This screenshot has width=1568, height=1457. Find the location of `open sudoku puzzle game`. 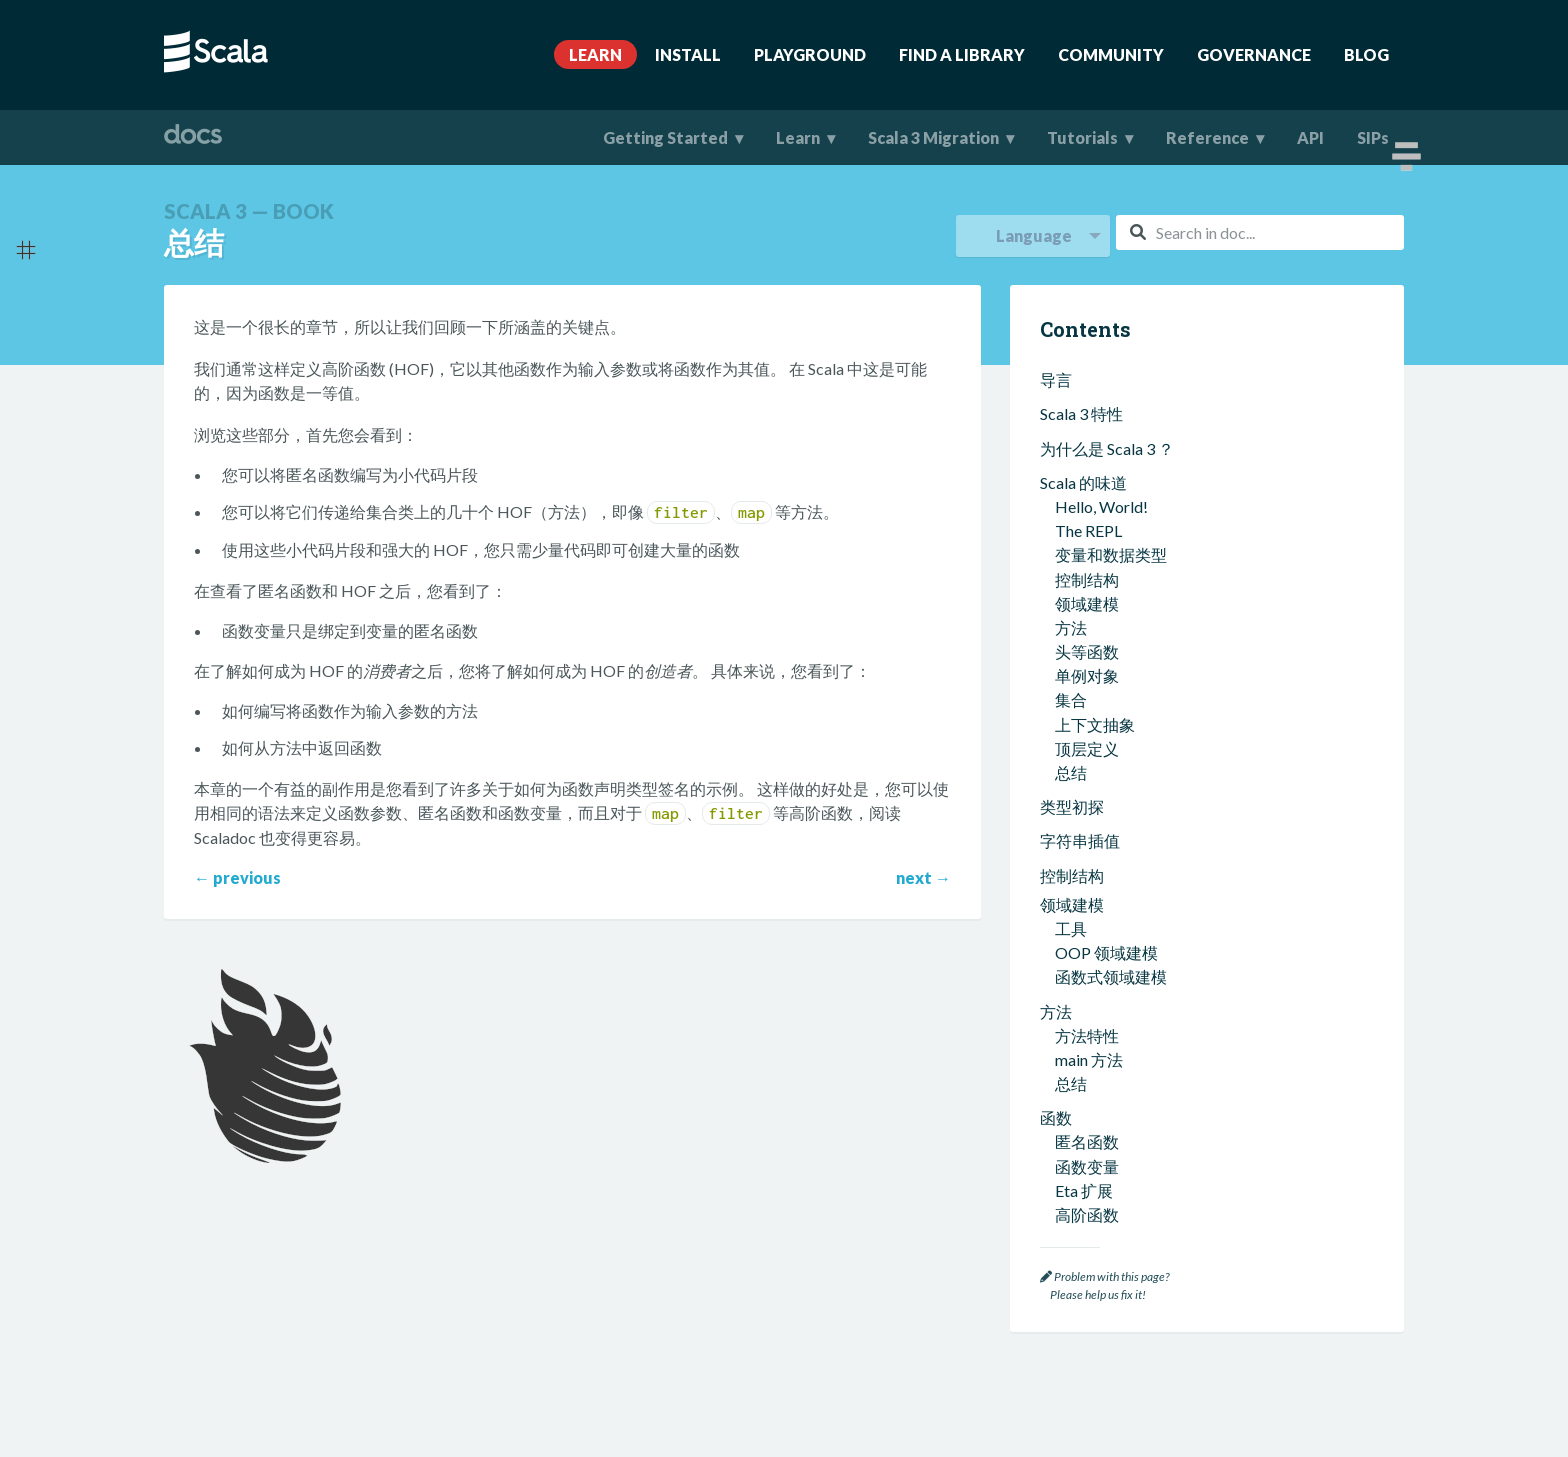

open sudoku puzzle game is located at coordinates (26, 250).